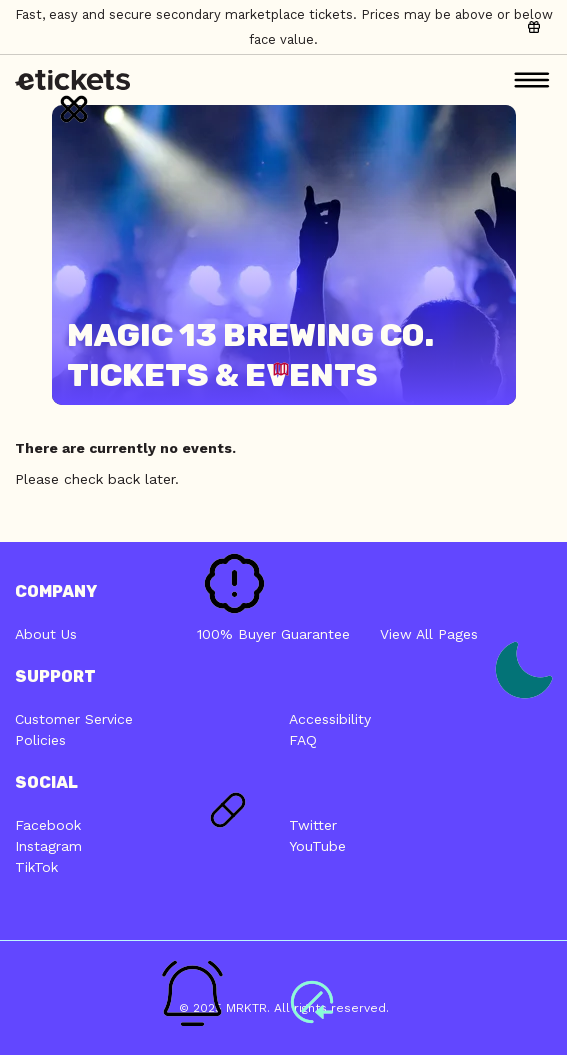  I want to click on open map view, so click(281, 369).